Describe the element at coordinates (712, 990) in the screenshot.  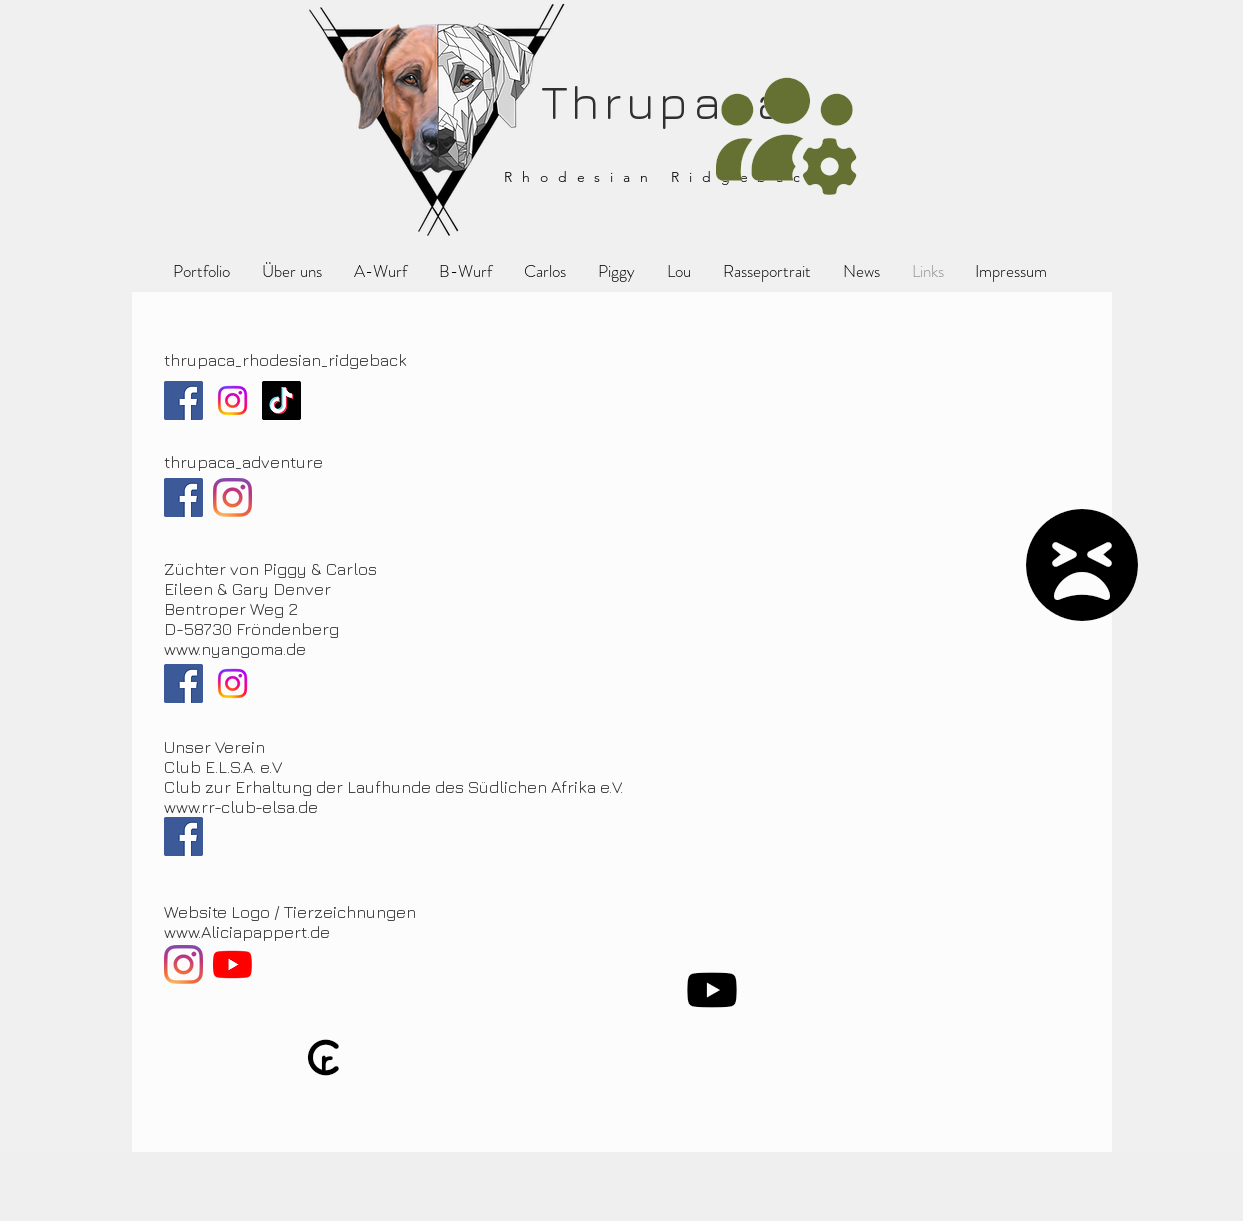
I see `open YouTube app` at that location.